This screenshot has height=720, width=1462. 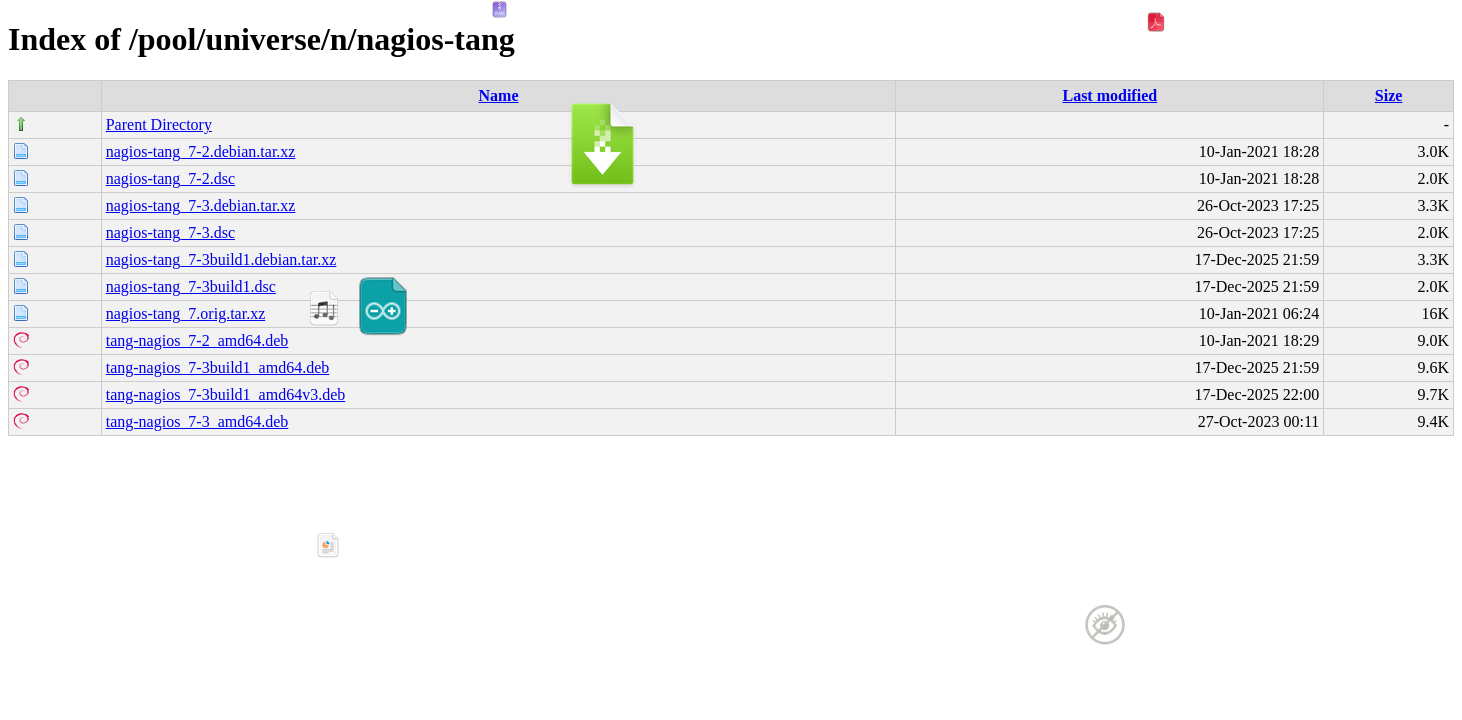 What do you see at coordinates (1105, 625) in the screenshot?
I see `indicates private browsing mode is active` at bounding box center [1105, 625].